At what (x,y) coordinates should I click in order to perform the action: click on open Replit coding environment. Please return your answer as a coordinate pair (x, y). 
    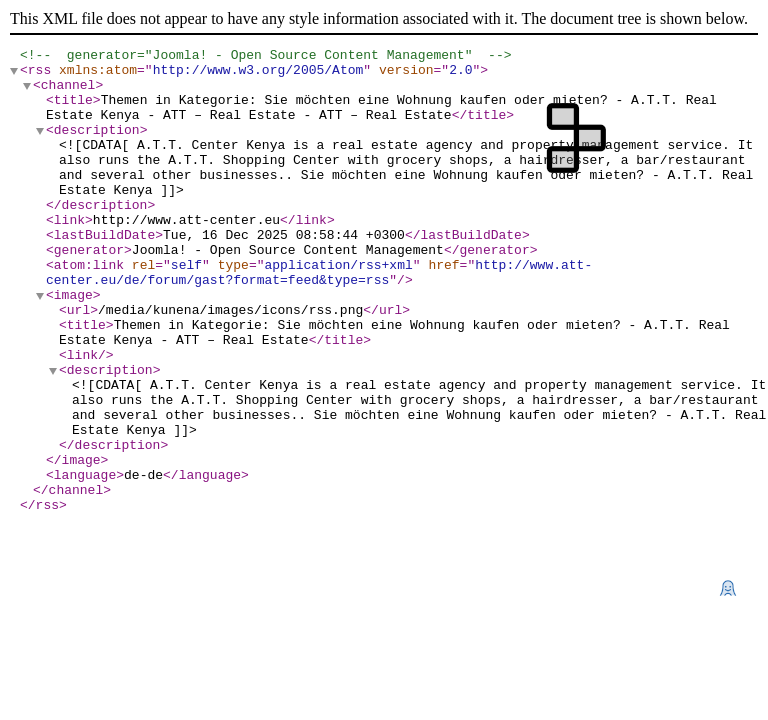
    Looking at the image, I should click on (571, 138).